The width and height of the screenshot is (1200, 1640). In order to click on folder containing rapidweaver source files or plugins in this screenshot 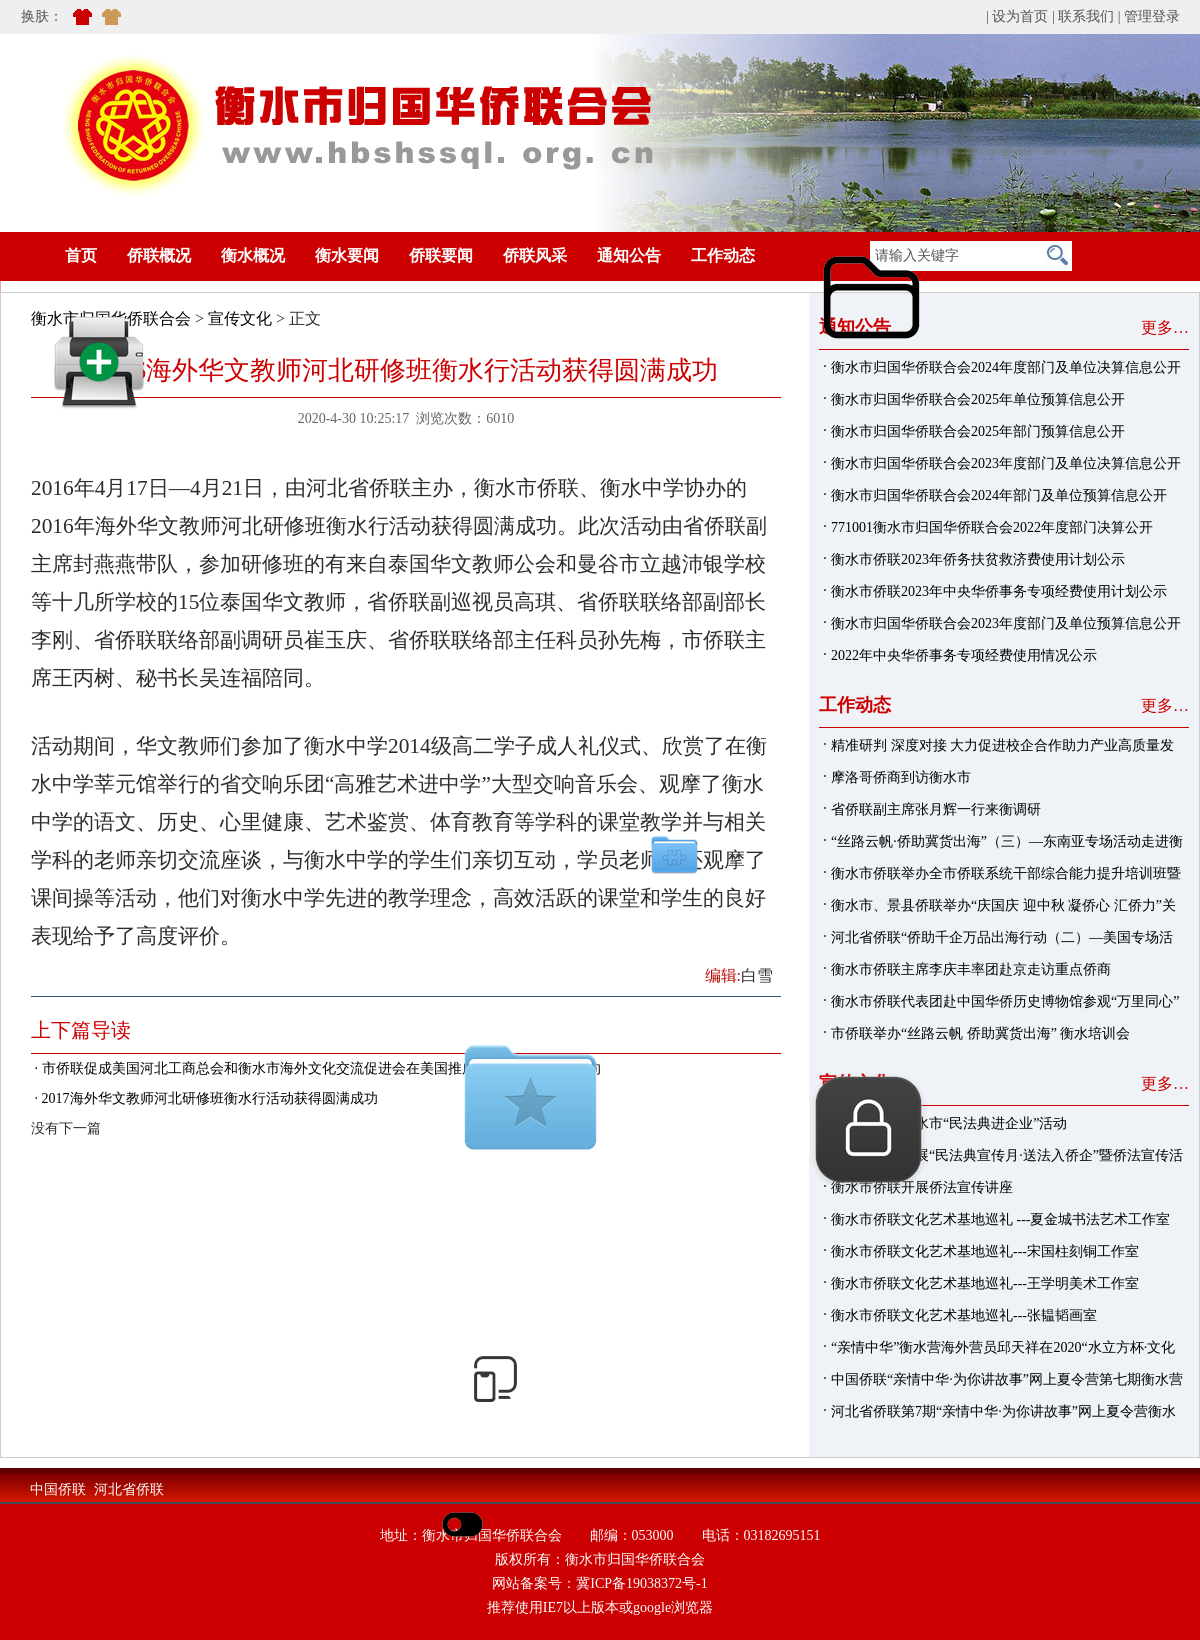, I will do `click(674, 854)`.